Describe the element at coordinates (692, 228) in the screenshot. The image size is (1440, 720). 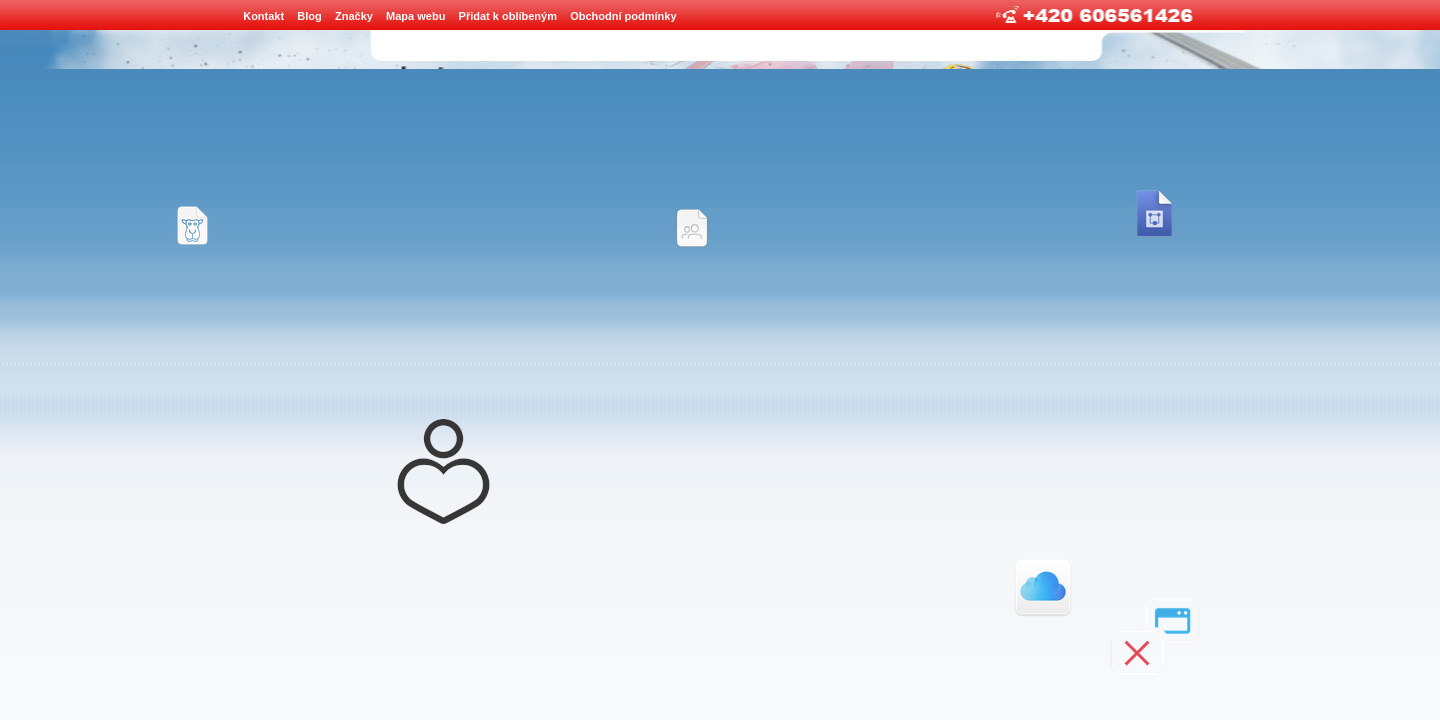
I see `credits or attribution file` at that location.